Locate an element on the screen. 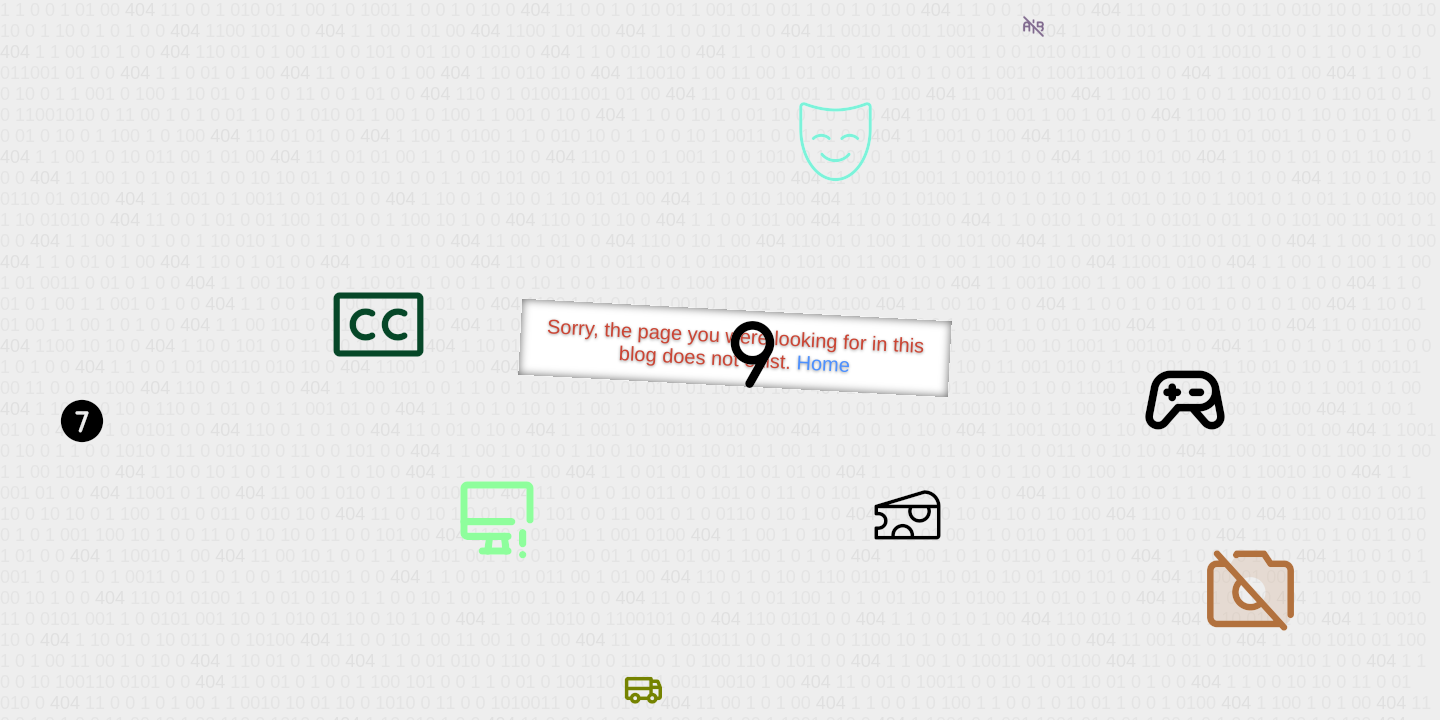 The width and height of the screenshot is (1440, 720). indicates step 7 in a multi-step process is located at coordinates (82, 421).